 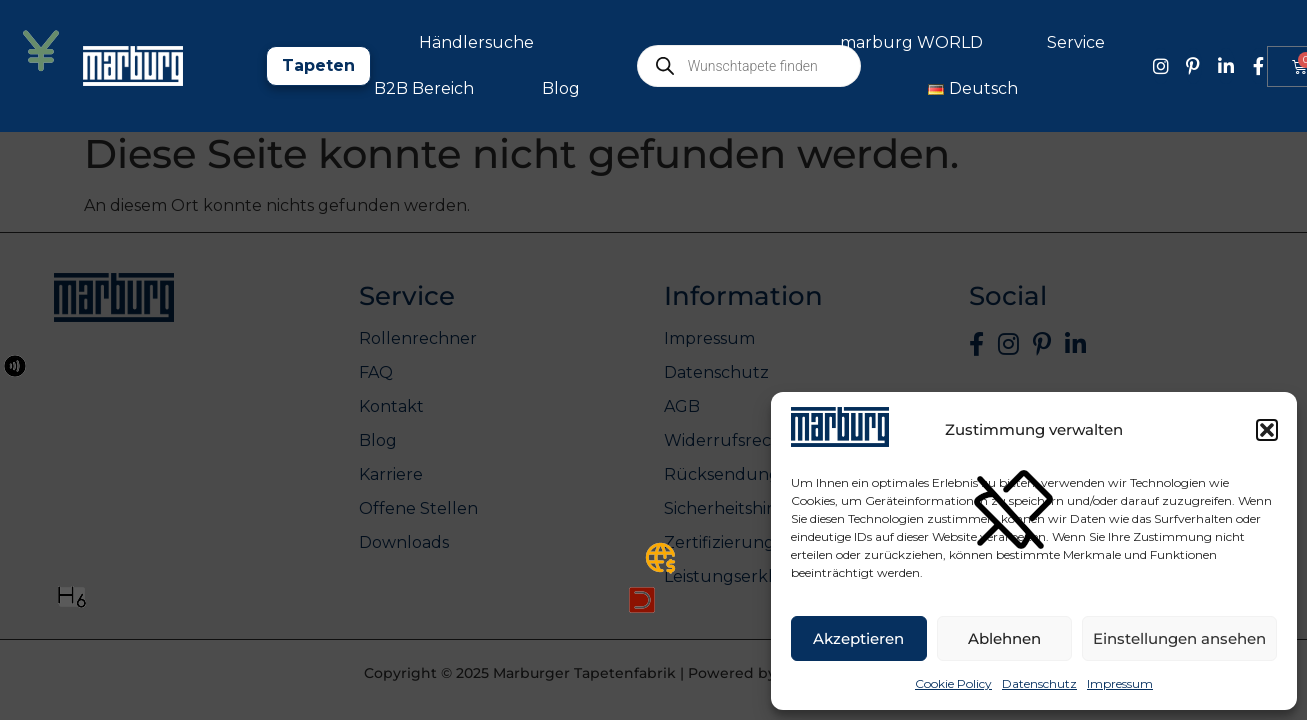 What do you see at coordinates (15, 366) in the screenshot?
I see `tap to pay with contactless payment` at bounding box center [15, 366].